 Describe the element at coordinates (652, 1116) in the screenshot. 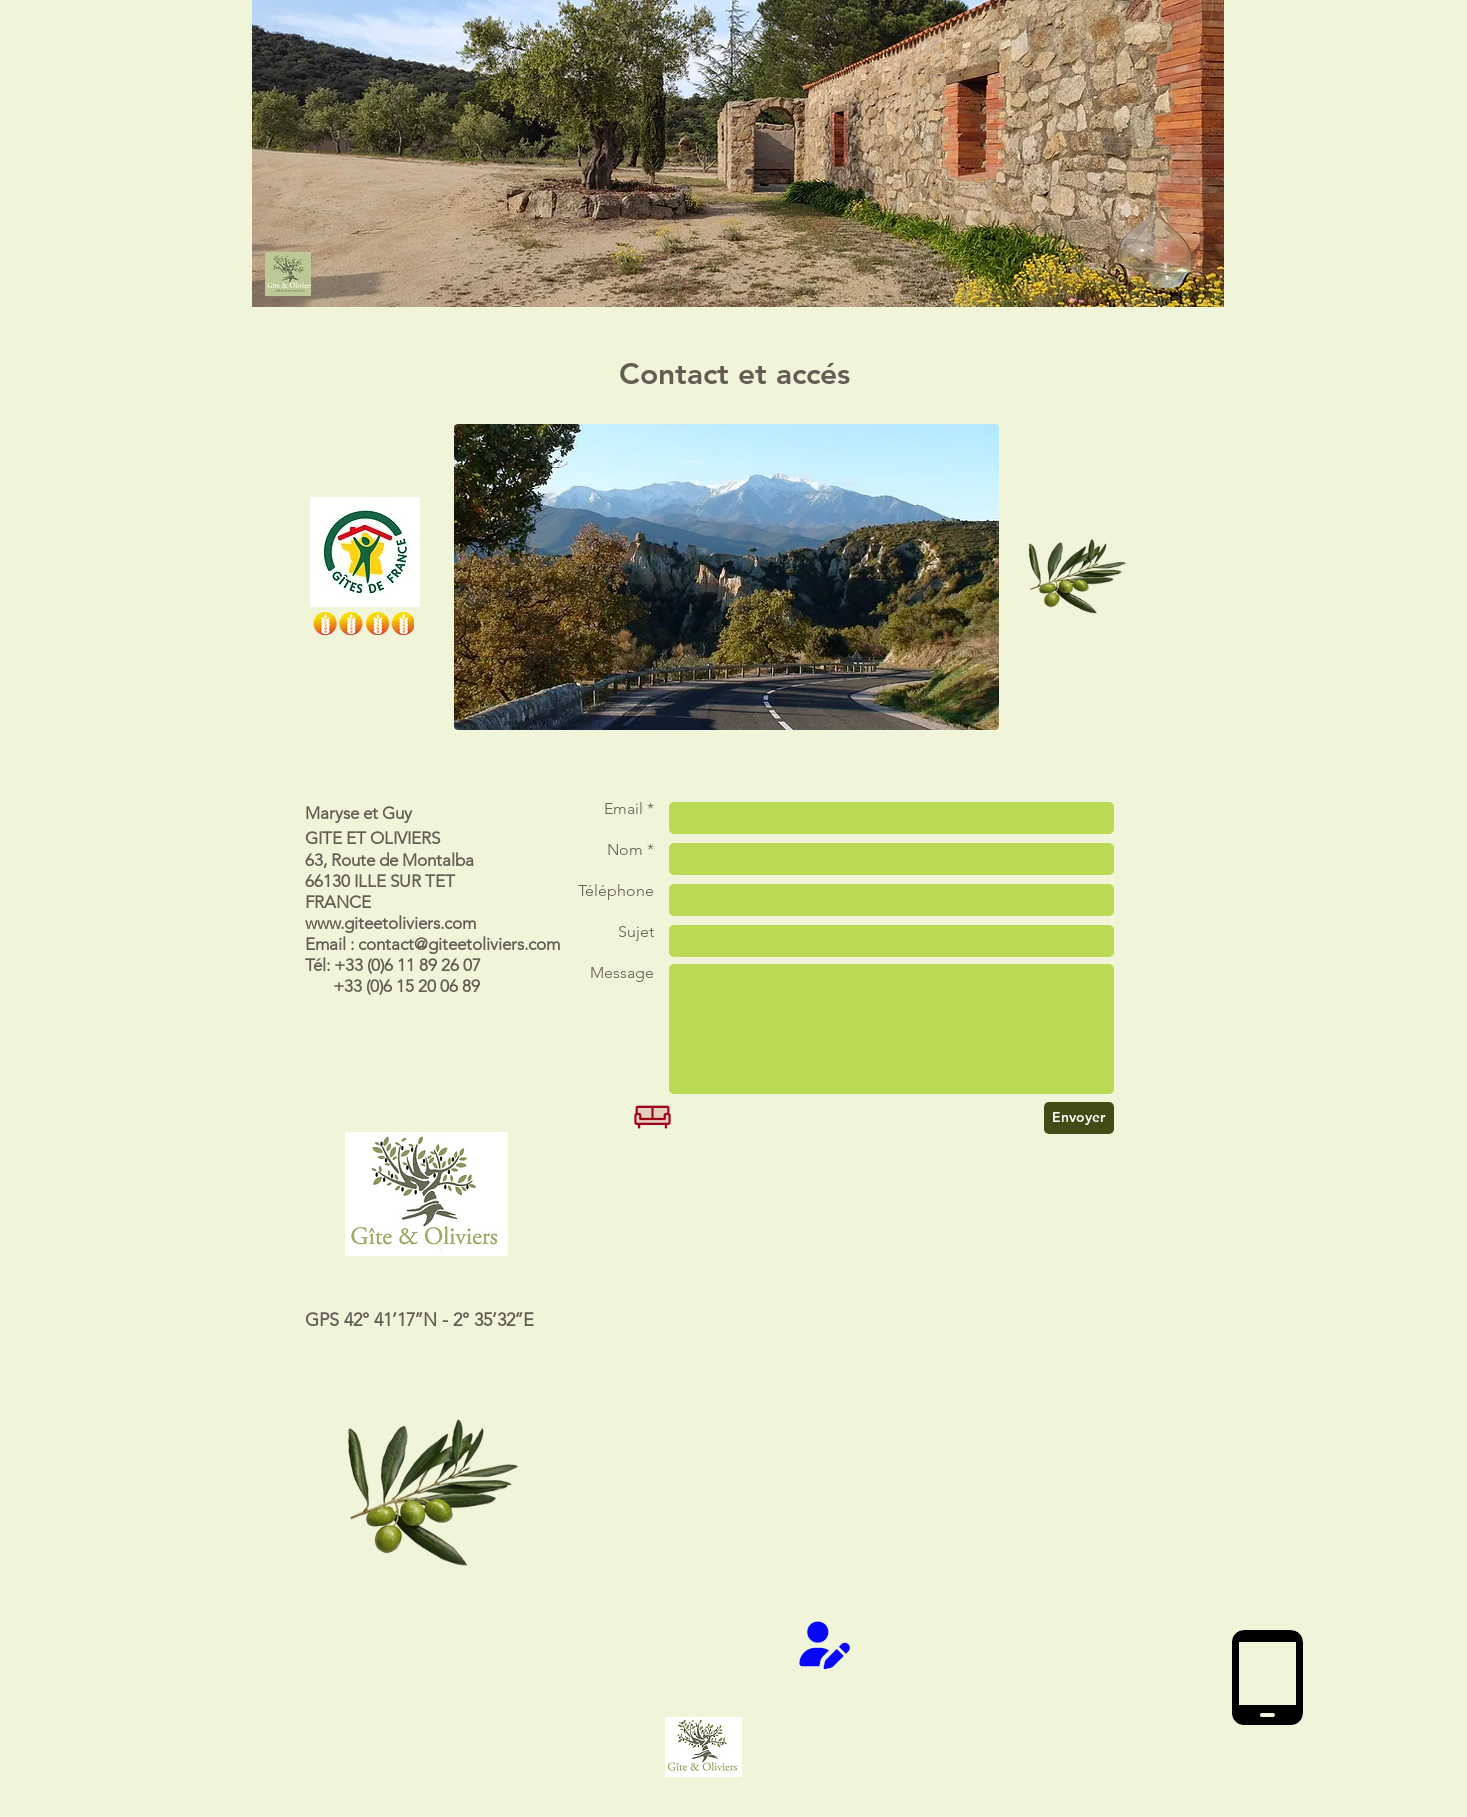

I see `browse furniture or home decor items` at that location.